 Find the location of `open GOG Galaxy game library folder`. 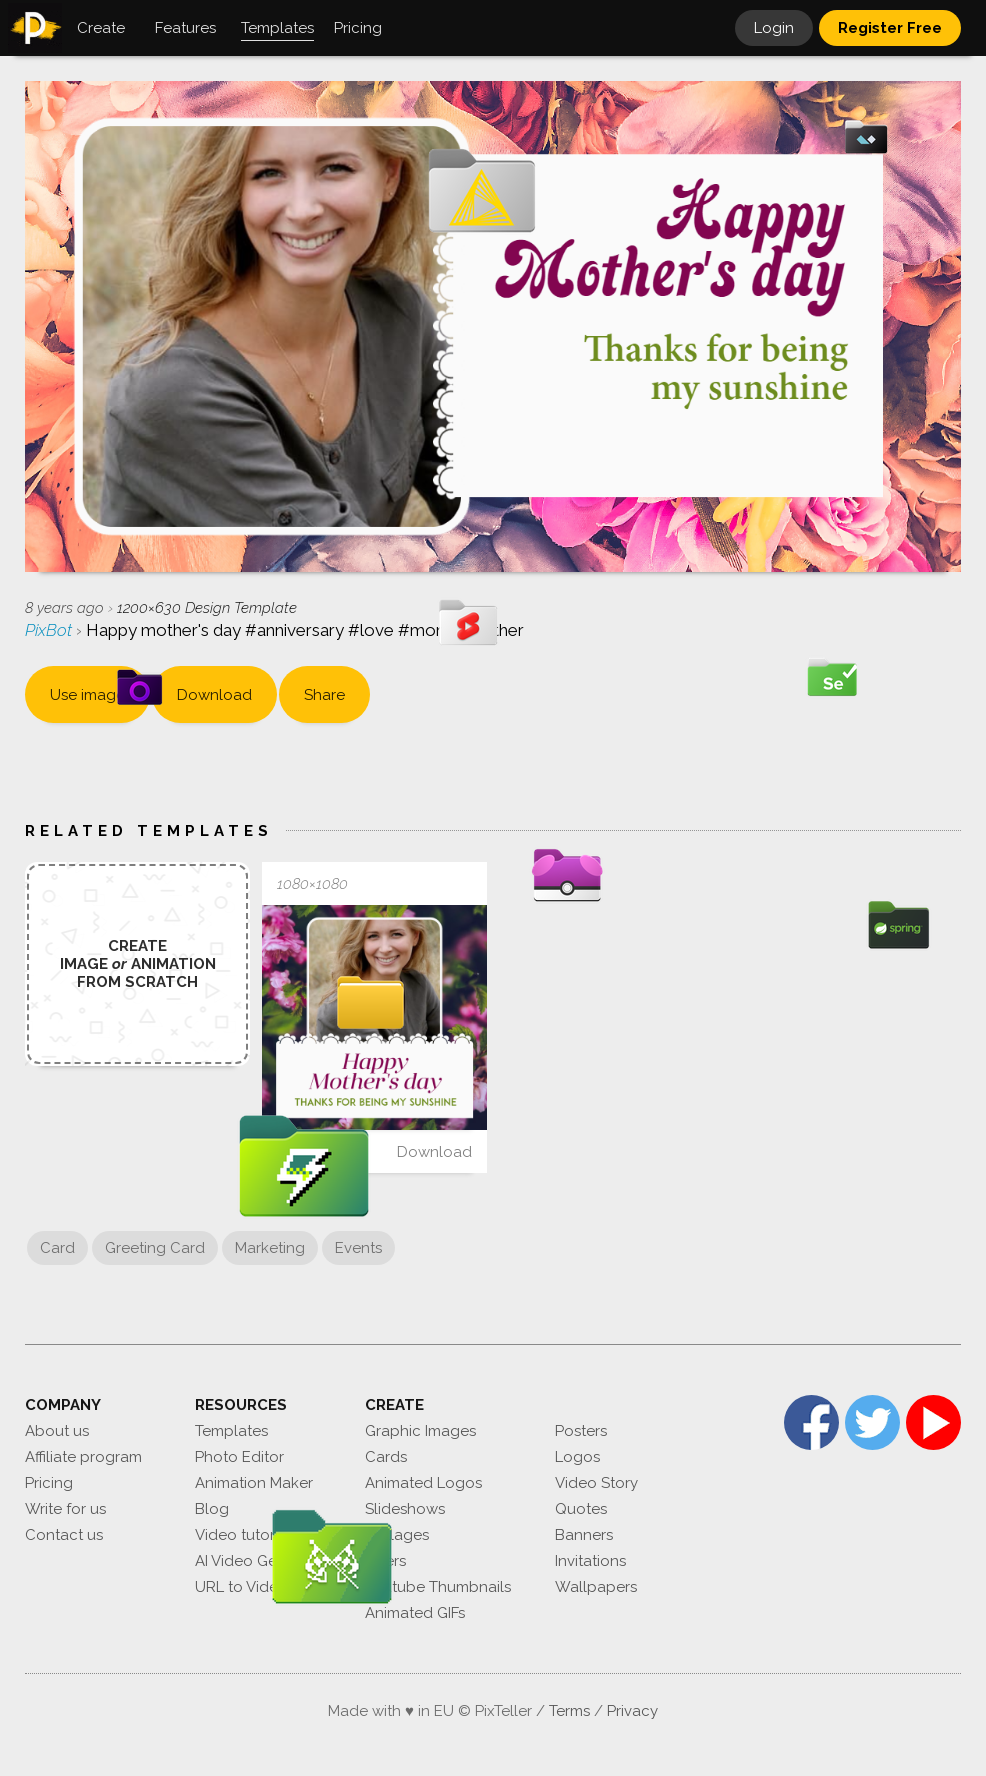

open GOG Galaxy game library folder is located at coordinates (139, 688).